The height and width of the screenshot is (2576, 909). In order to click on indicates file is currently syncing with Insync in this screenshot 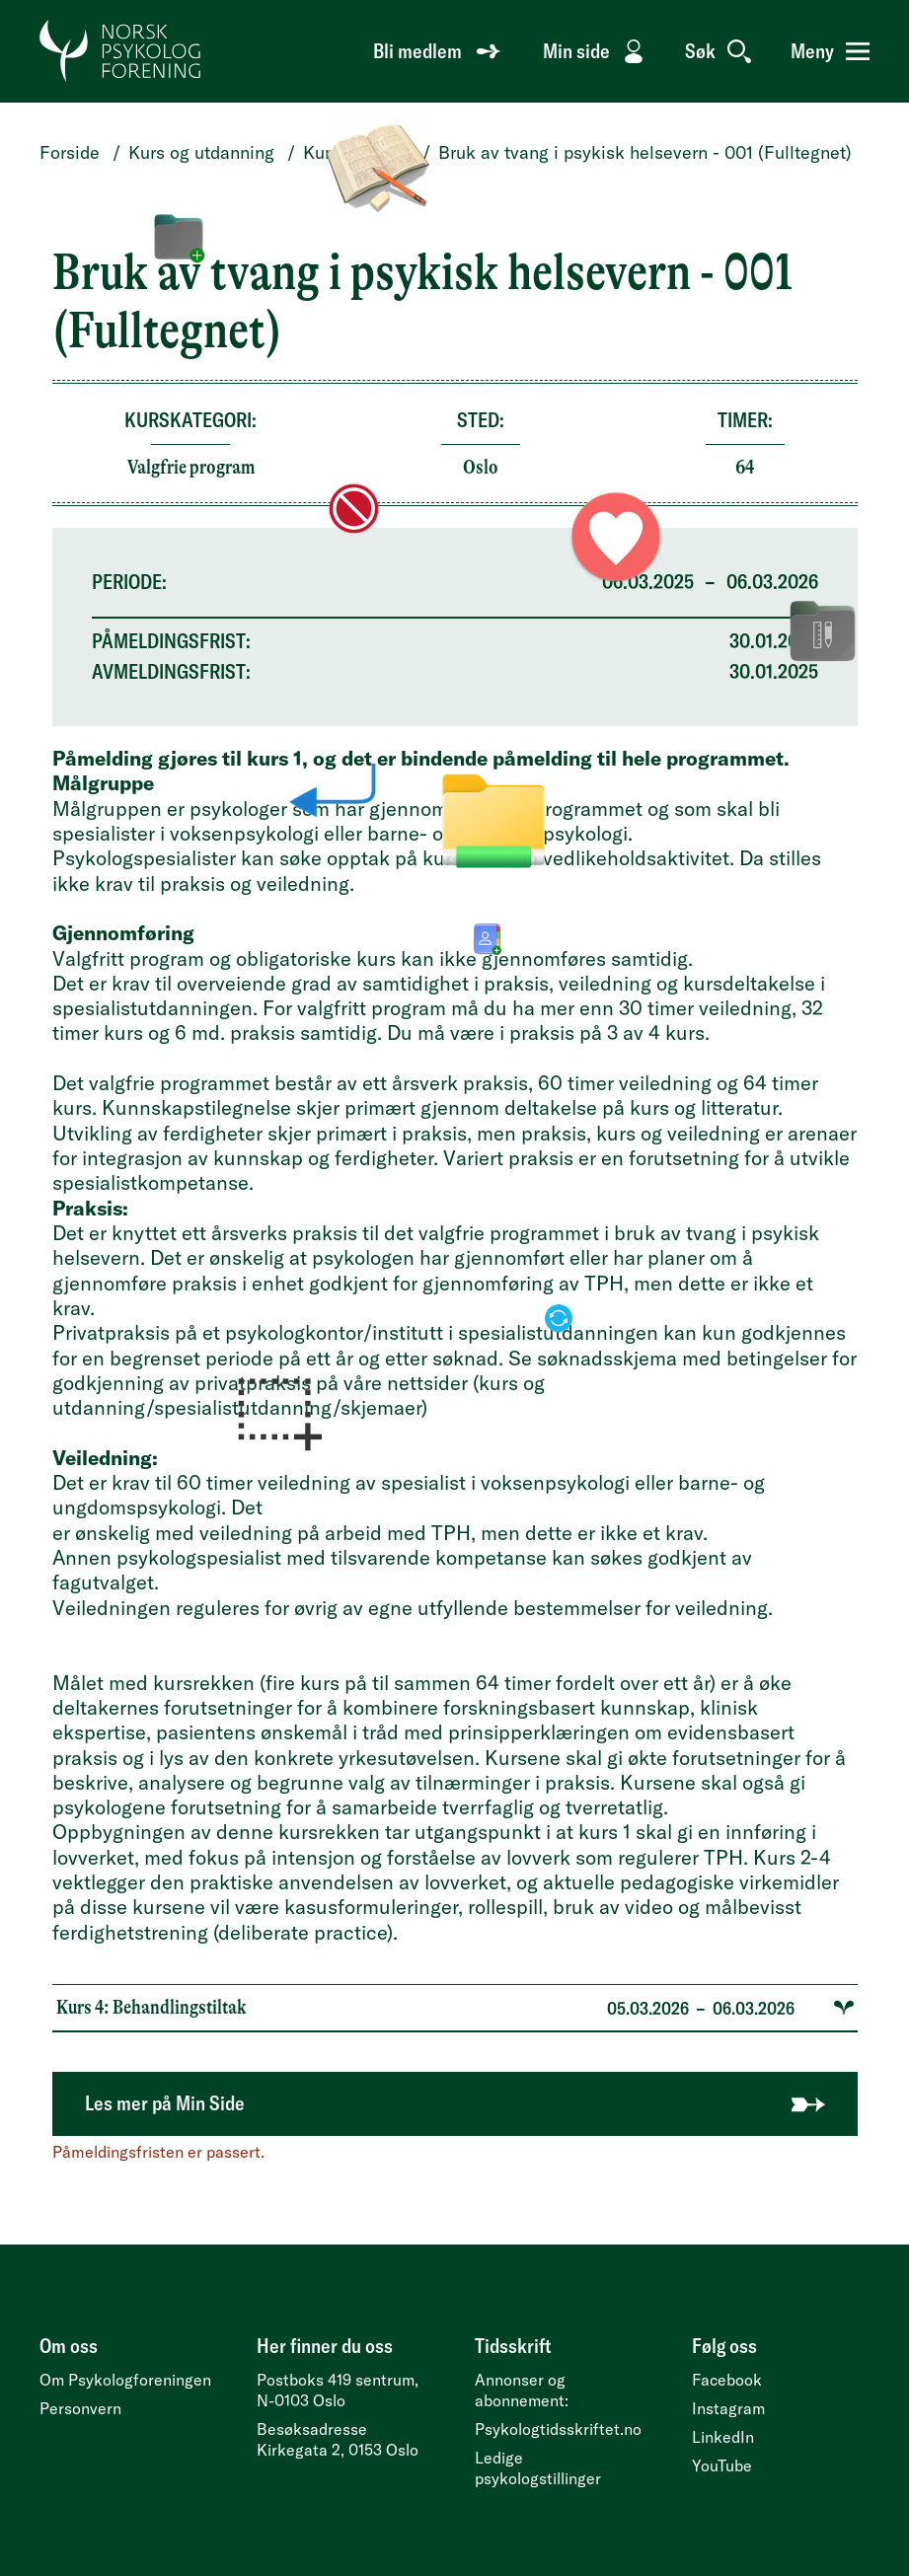, I will do `click(559, 1318)`.